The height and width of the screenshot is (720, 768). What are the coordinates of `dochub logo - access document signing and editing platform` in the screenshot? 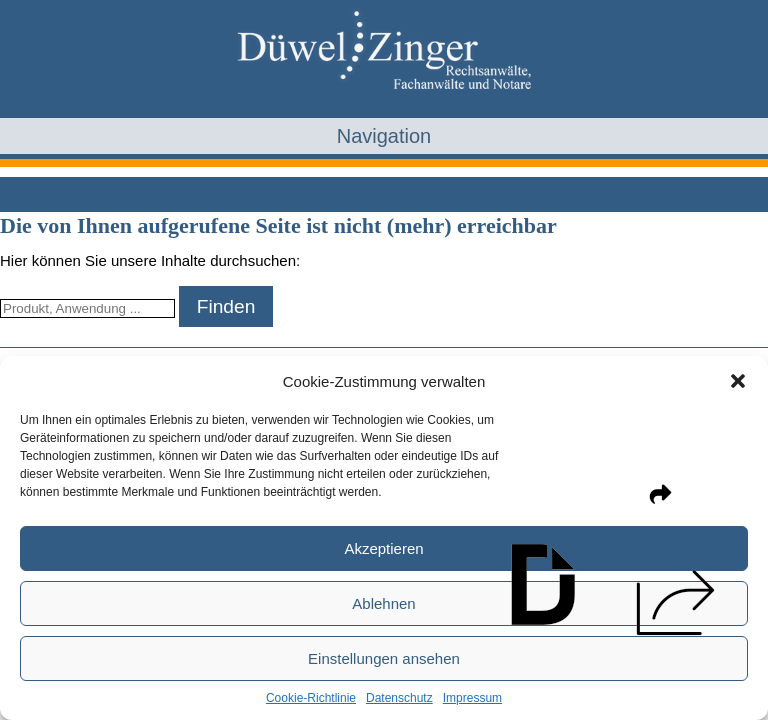 It's located at (544, 584).